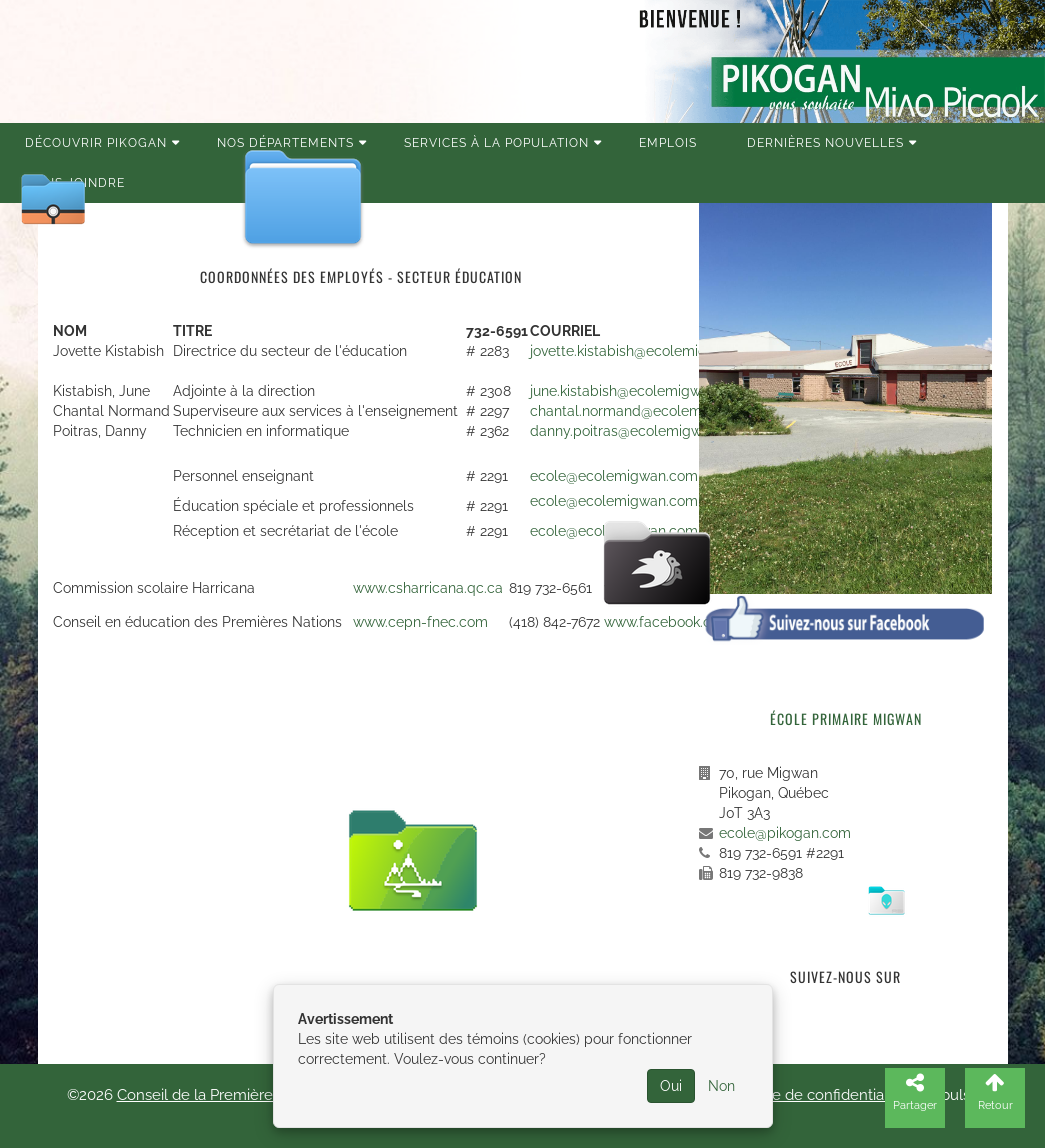 The width and height of the screenshot is (1045, 1148). I want to click on folder containing bevy game engine project files, so click(656, 565).